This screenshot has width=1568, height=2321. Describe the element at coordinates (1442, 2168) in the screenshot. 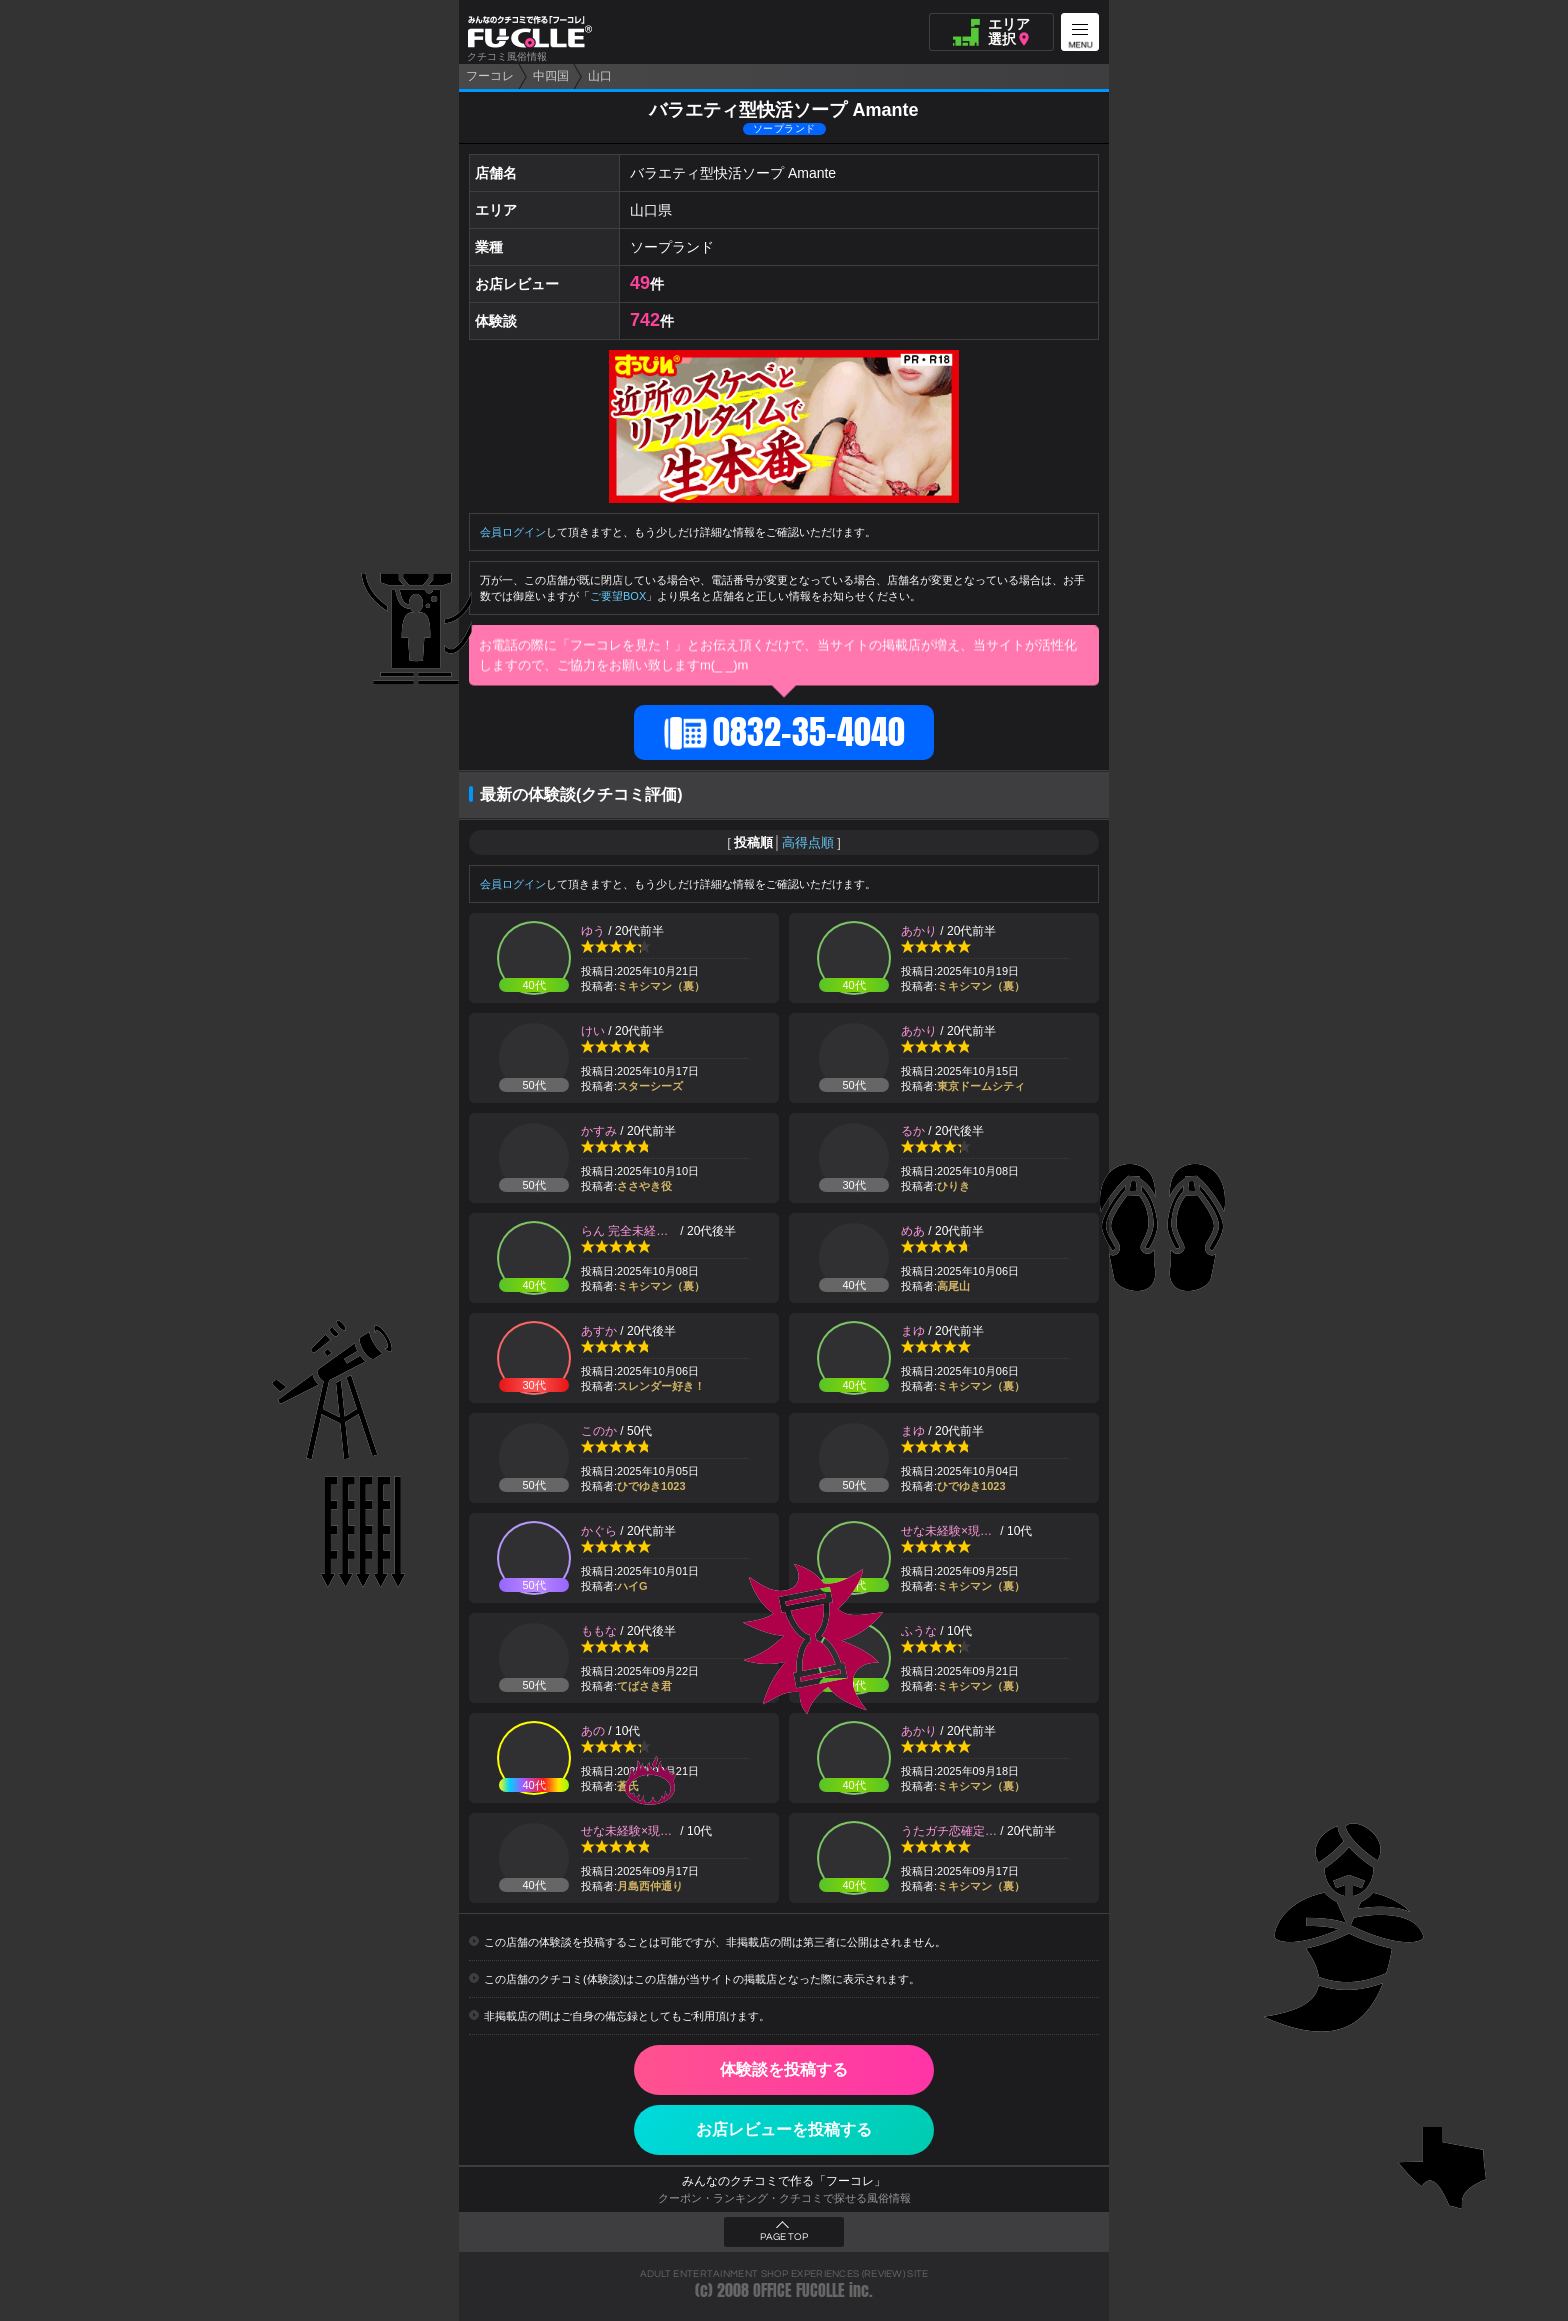

I see `select texas as your region or state` at that location.